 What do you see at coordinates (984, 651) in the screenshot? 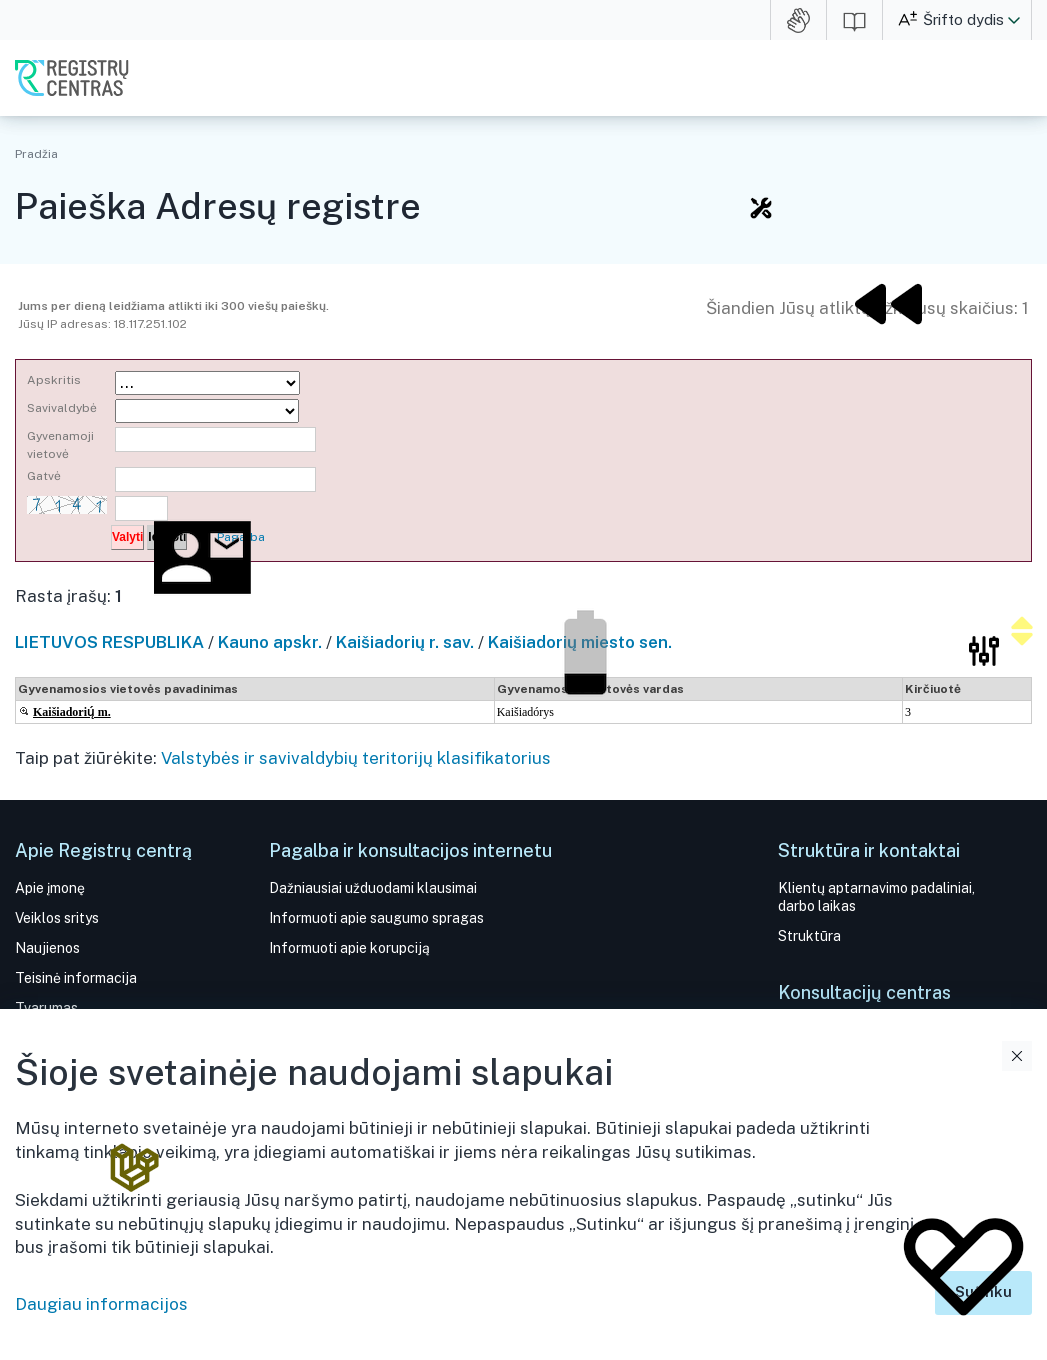
I see `adjust settings or preferences` at bounding box center [984, 651].